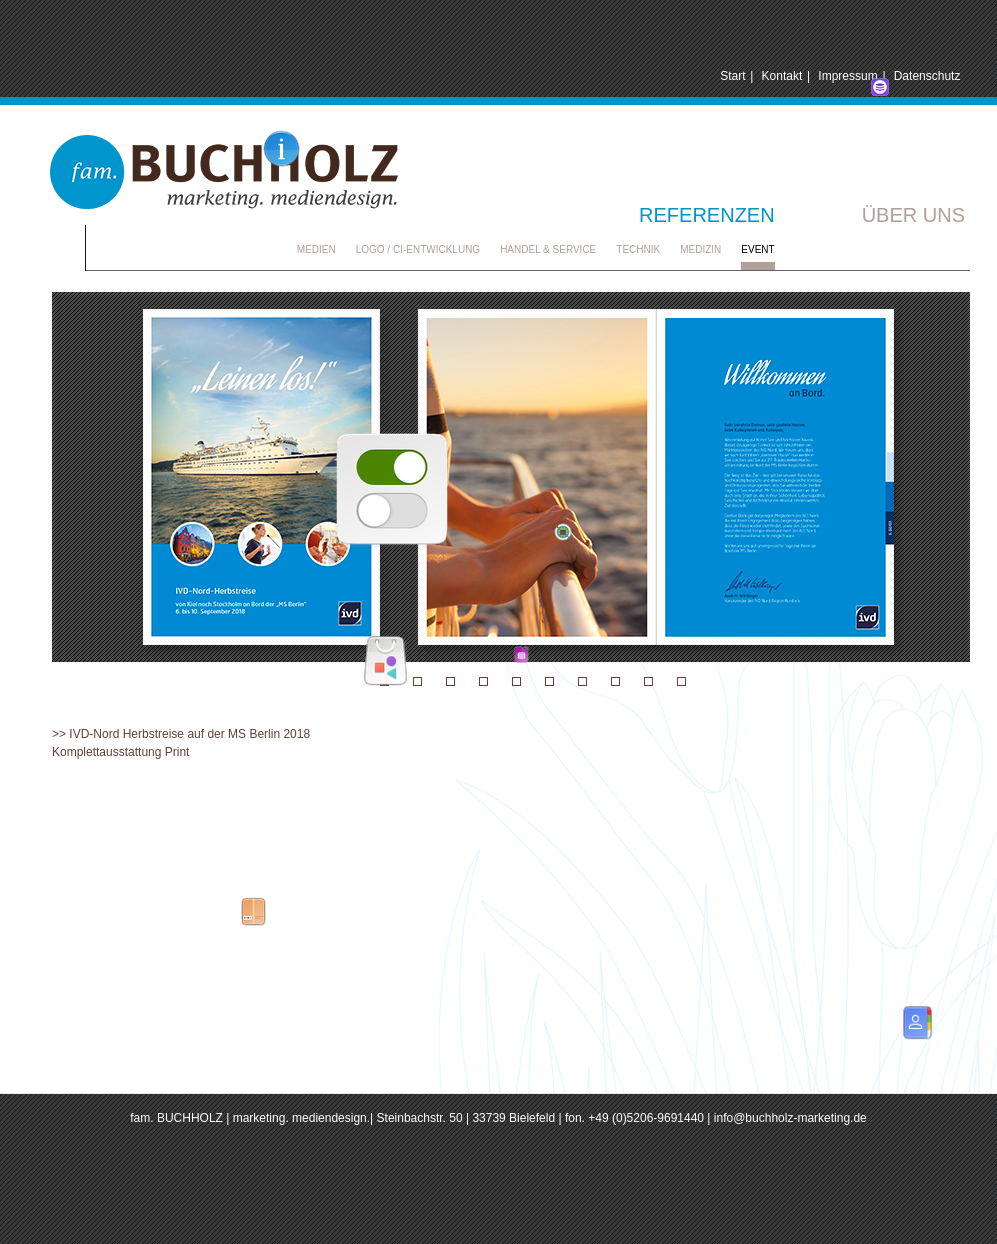 This screenshot has width=997, height=1244. Describe the element at coordinates (880, 87) in the screenshot. I see `open stack app for organizing files or content` at that location.